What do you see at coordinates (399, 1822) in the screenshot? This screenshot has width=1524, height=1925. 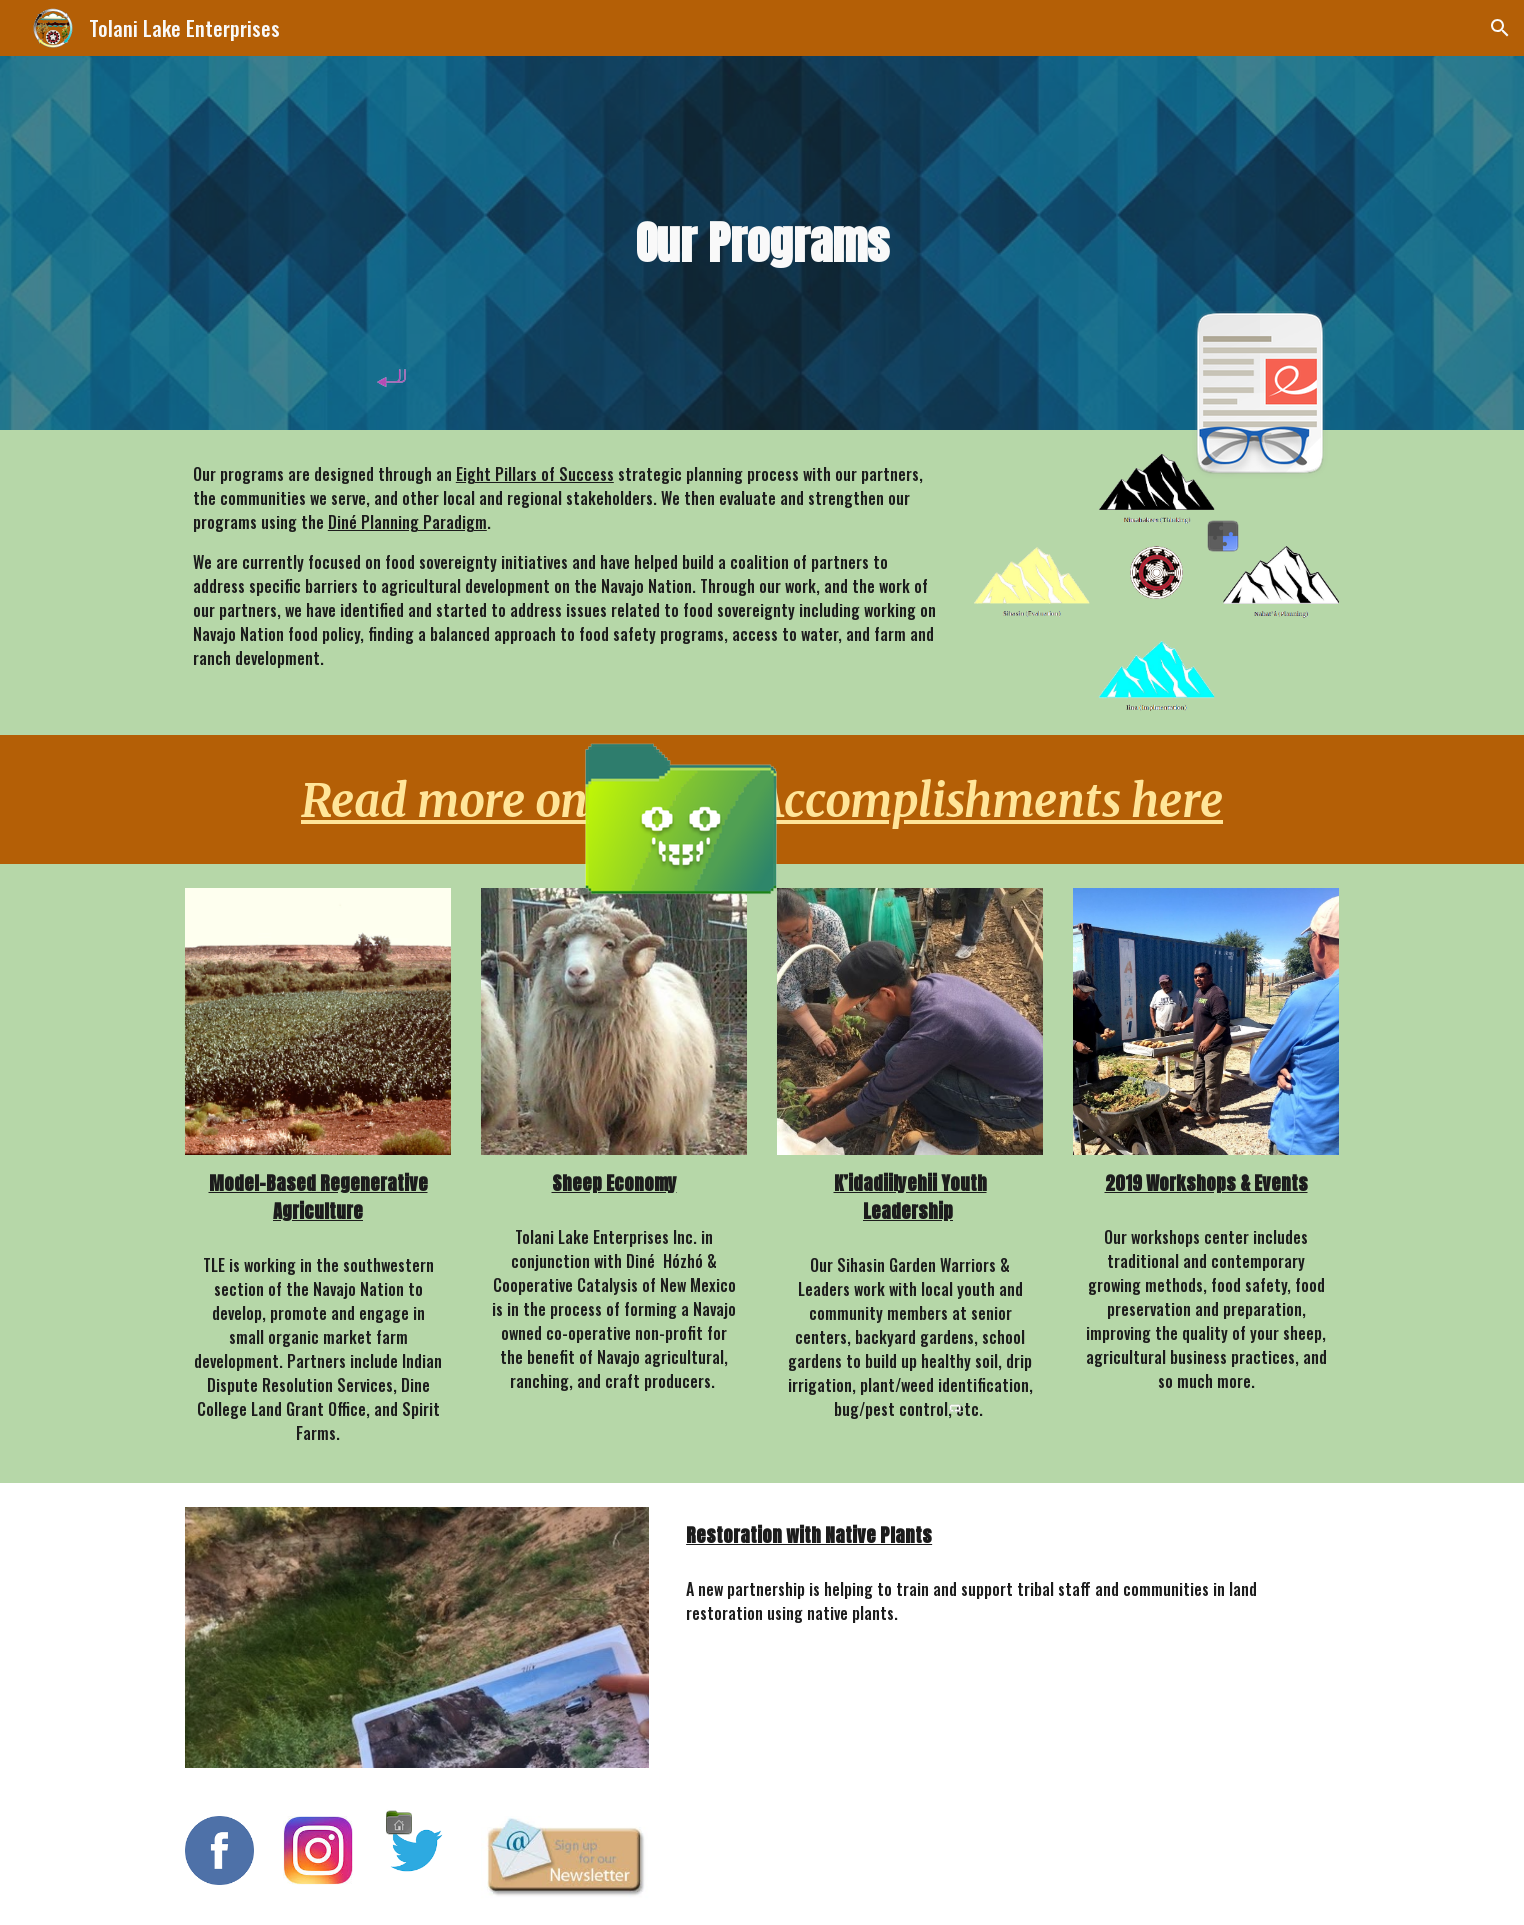 I see `access your home folder` at bounding box center [399, 1822].